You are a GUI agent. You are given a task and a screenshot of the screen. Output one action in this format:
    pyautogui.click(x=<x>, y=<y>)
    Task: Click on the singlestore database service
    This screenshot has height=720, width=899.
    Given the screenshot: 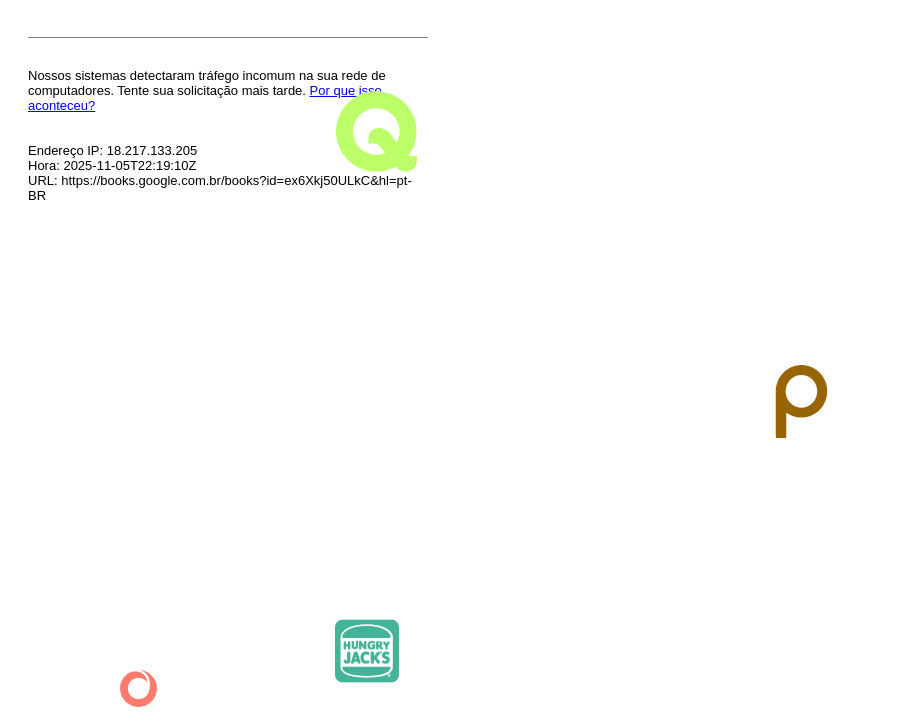 What is the action you would take?
    pyautogui.click(x=138, y=688)
    